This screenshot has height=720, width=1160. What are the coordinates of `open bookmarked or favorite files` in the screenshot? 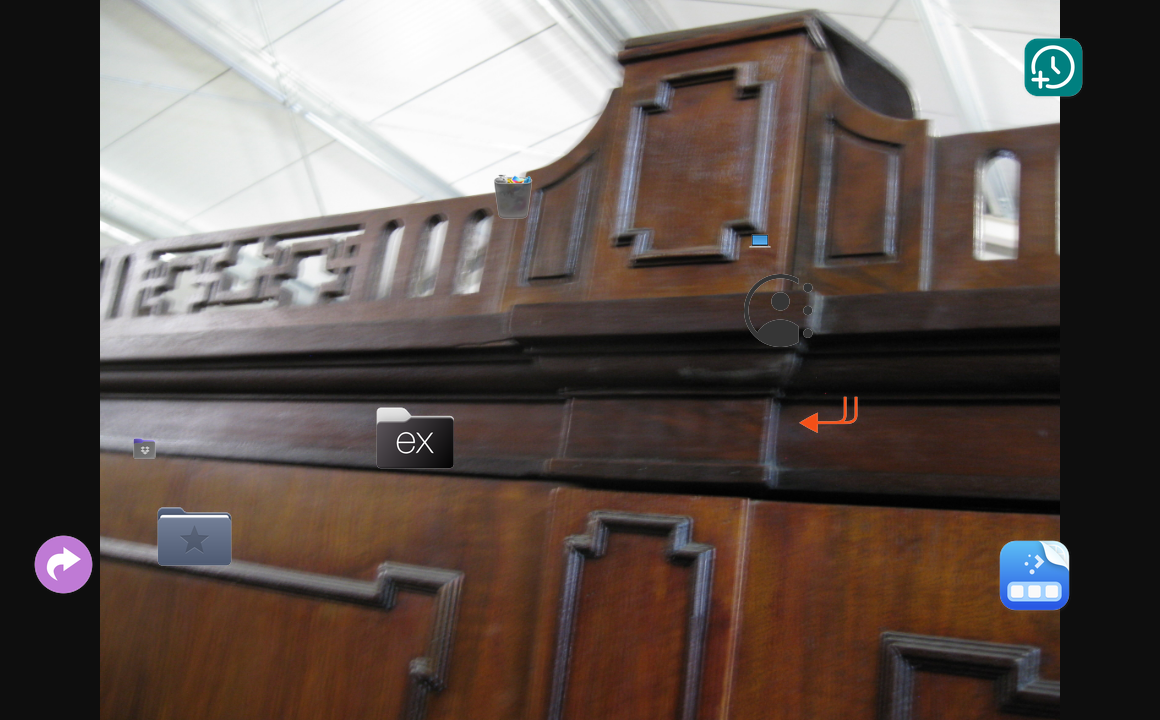 It's located at (194, 536).